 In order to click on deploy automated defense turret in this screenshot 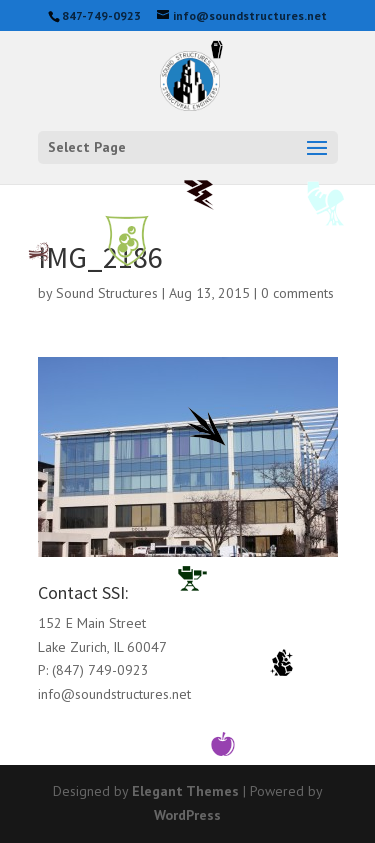, I will do `click(192, 577)`.